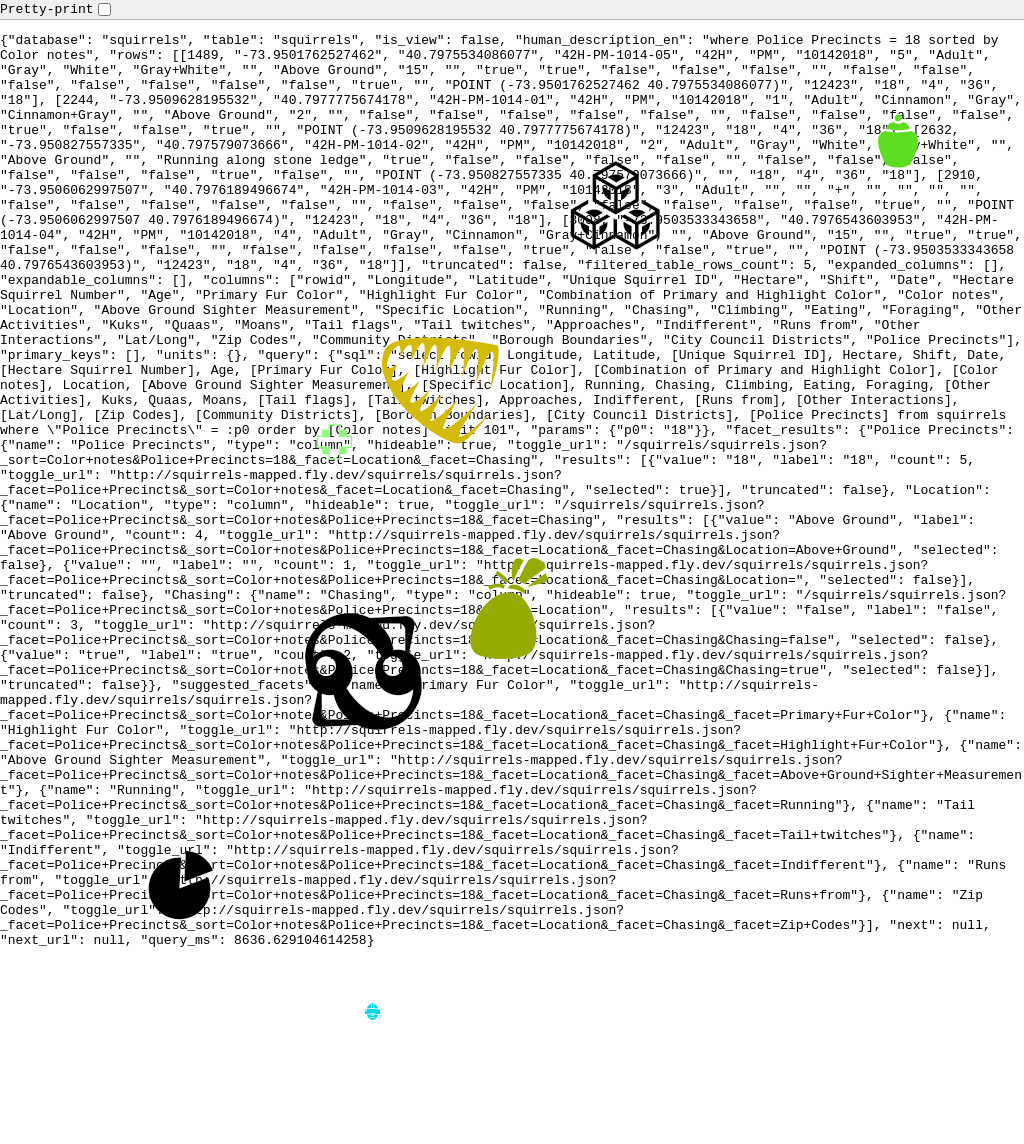  What do you see at coordinates (372, 1011) in the screenshot?
I see `access virtual reality settings or mode` at bounding box center [372, 1011].